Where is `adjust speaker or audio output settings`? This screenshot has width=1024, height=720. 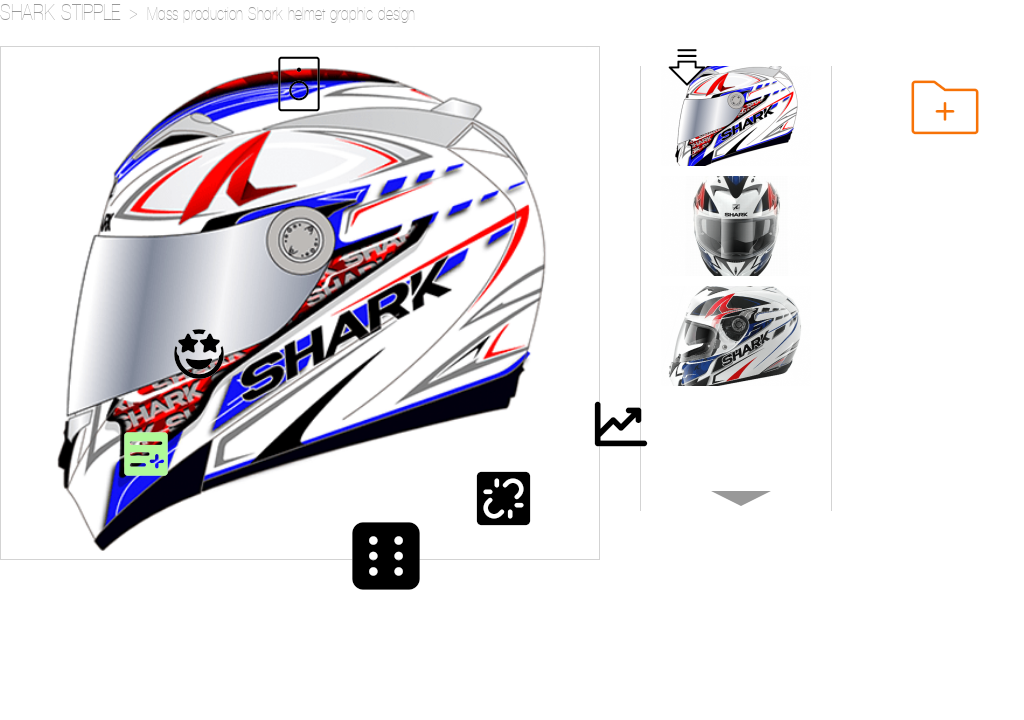 adjust speaker or audio output settings is located at coordinates (299, 84).